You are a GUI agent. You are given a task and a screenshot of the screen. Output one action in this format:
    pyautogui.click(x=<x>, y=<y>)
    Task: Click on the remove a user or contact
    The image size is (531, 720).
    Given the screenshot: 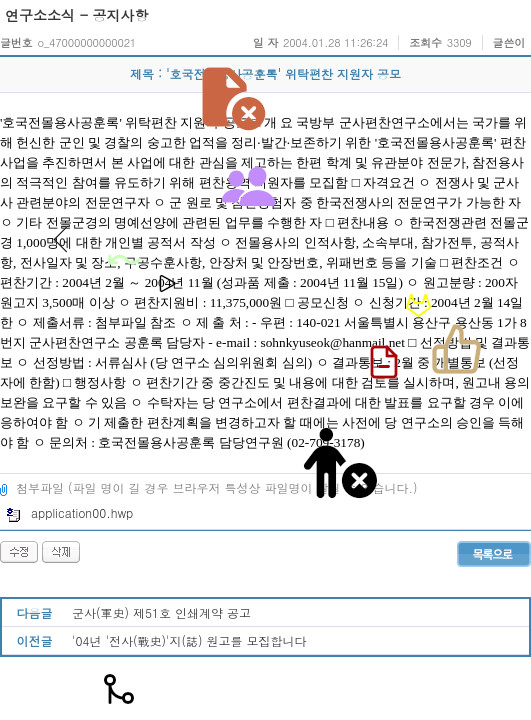 What is the action you would take?
    pyautogui.click(x=338, y=463)
    